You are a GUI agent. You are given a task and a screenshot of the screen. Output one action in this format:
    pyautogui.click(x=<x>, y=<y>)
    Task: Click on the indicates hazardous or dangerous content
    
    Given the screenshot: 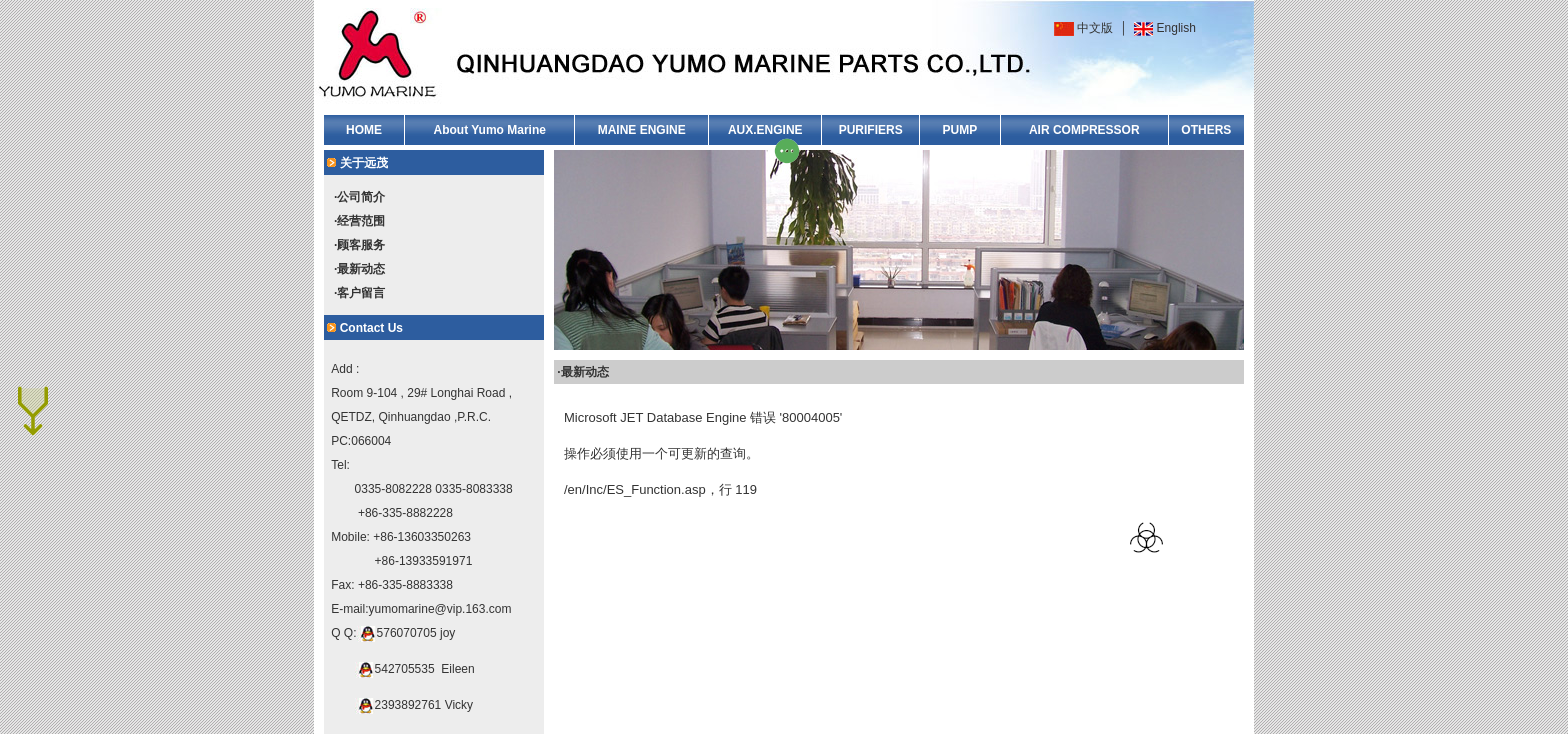 What is the action you would take?
    pyautogui.click(x=1146, y=538)
    